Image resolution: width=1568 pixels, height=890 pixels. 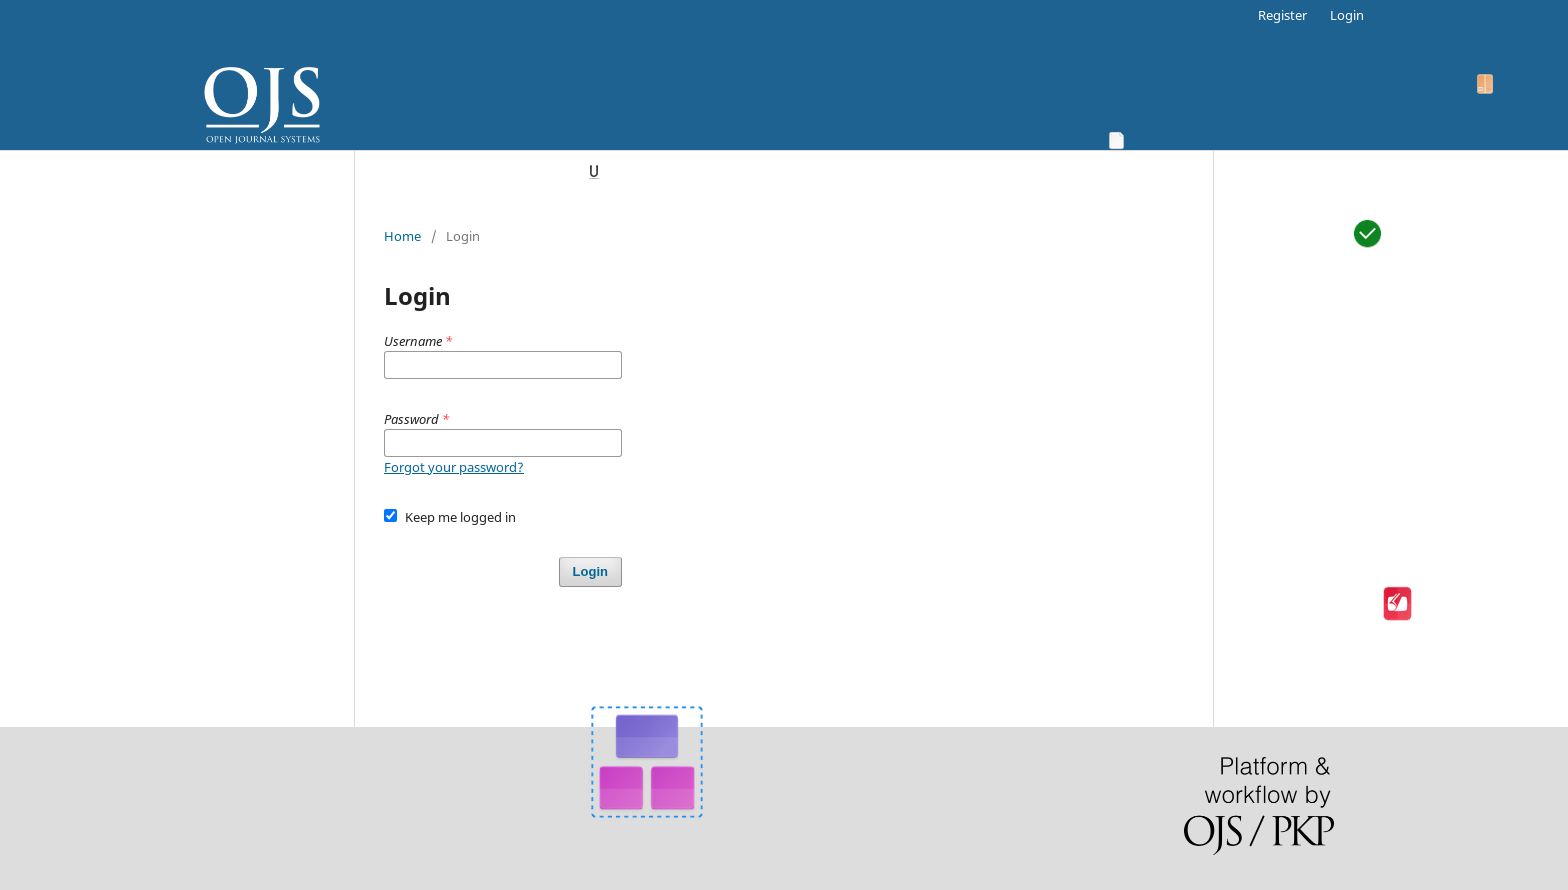 What do you see at coordinates (1116, 140) in the screenshot?
I see `indicates an empty or zero-byte file` at bounding box center [1116, 140].